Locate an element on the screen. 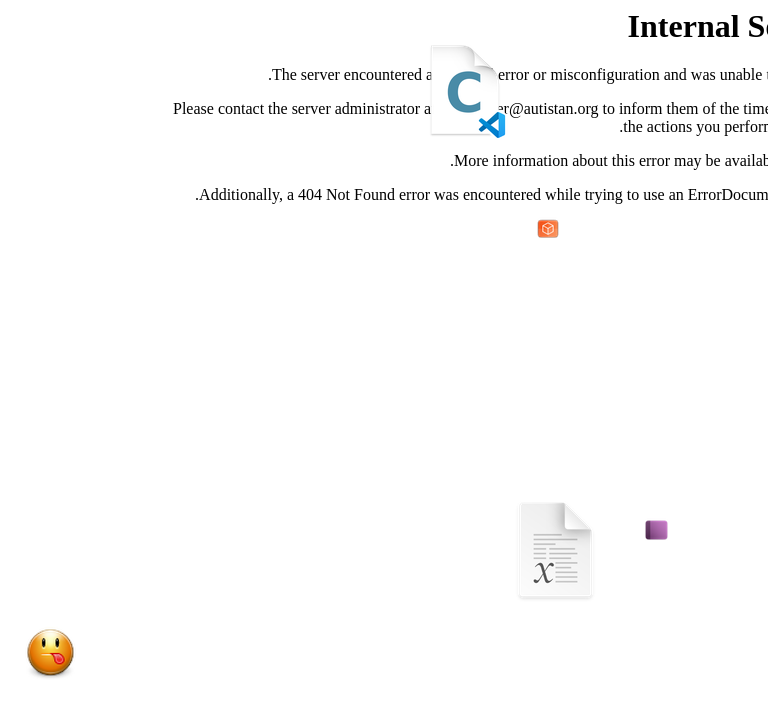  indicates a playful or teasing tone in messaging is located at coordinates (51, 653).